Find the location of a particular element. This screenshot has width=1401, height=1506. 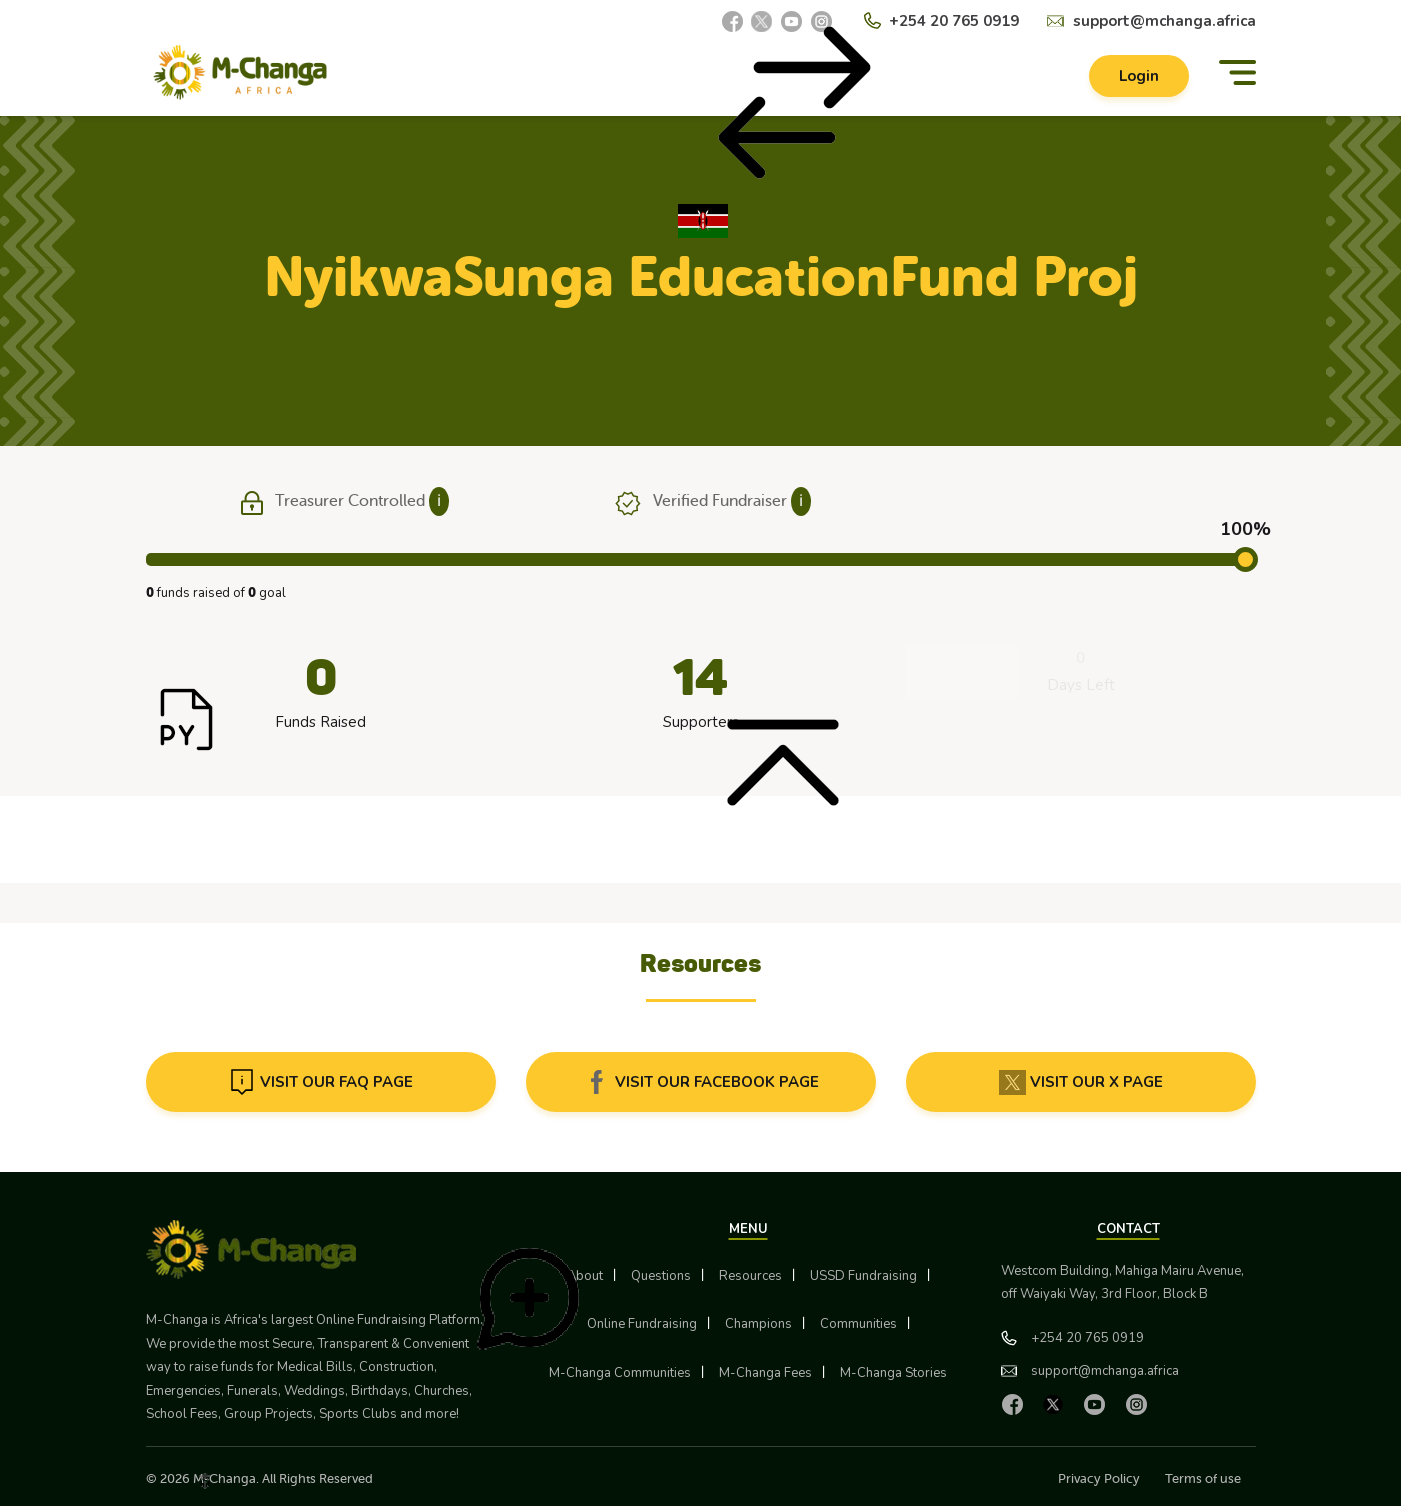

add a comment or review to a location is located at coordinates (529, 1297).